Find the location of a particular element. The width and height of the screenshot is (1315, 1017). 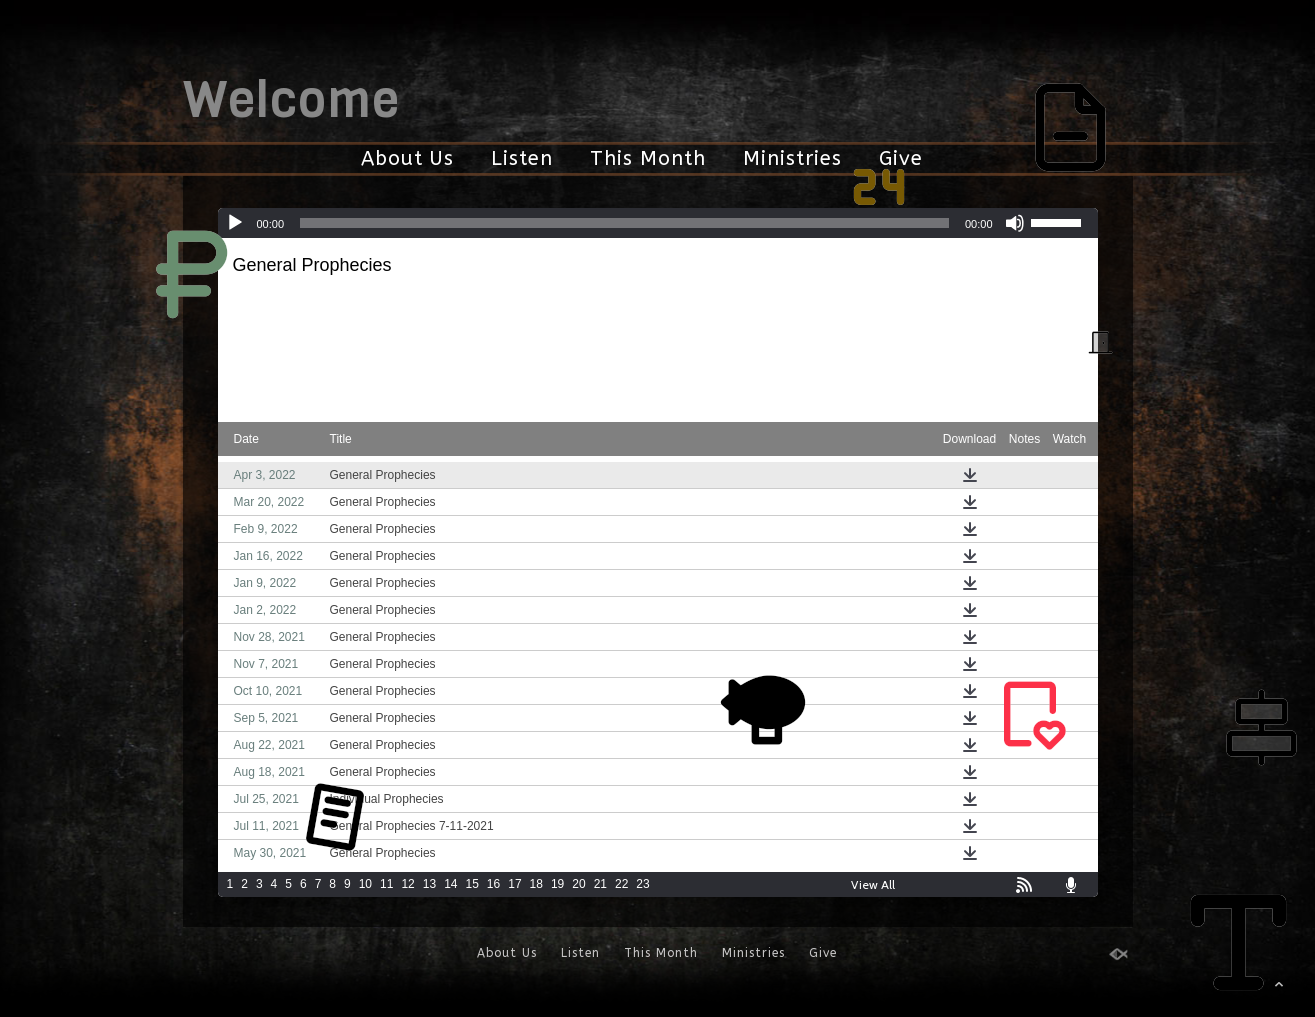

indicates Russian ruble currency is located at coordinates (194, 274).